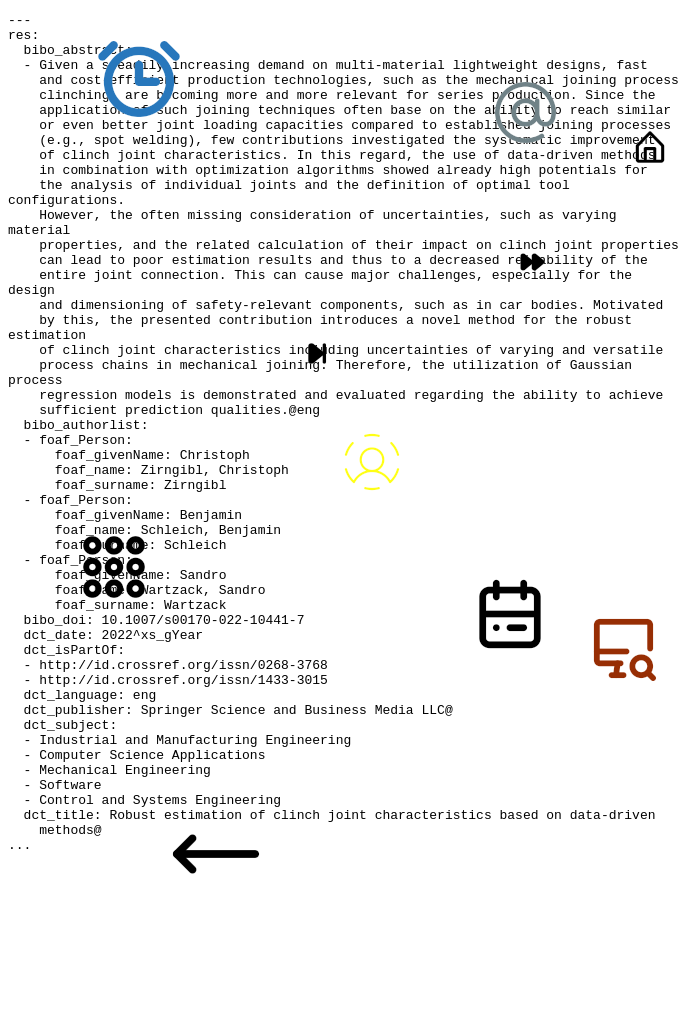  I want to click on open the dial pad, so click(114, 567).